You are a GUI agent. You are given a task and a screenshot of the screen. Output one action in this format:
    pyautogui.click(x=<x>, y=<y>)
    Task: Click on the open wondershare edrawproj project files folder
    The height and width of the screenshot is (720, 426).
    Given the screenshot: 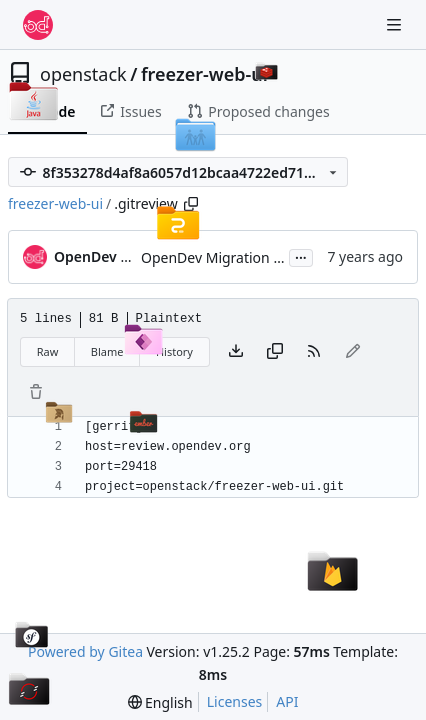 What is the action you would take?
    pyautogui.click(x=178, y=224)
    